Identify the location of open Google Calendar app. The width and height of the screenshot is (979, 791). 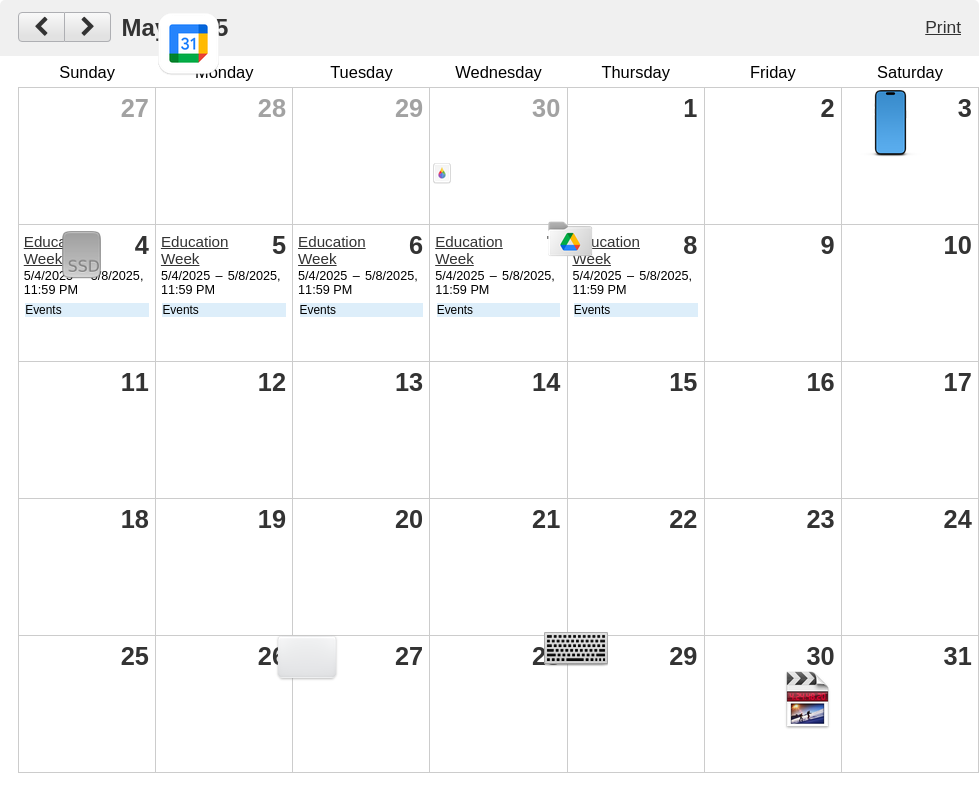
(188, 43).